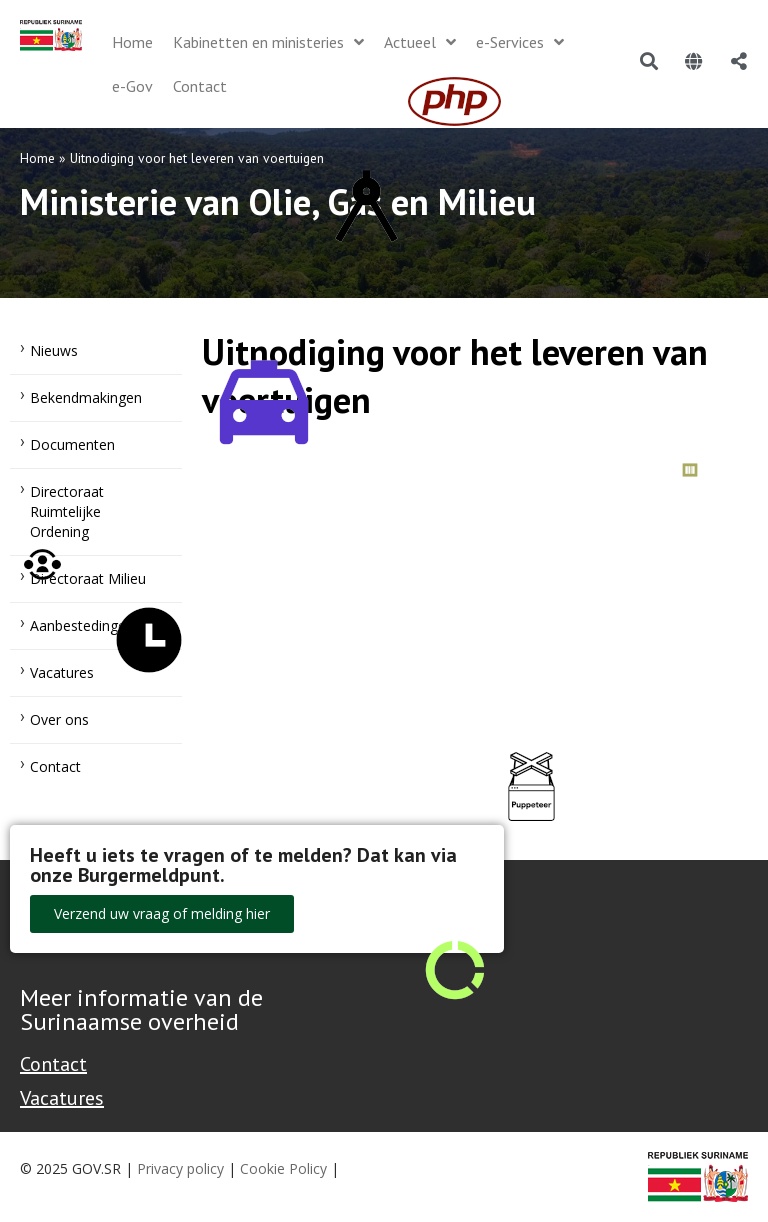 This screenshot has height=1222, width=768. Describe the element at coordinates (42, 564) in the screenshot. I see `view community members` at that location.